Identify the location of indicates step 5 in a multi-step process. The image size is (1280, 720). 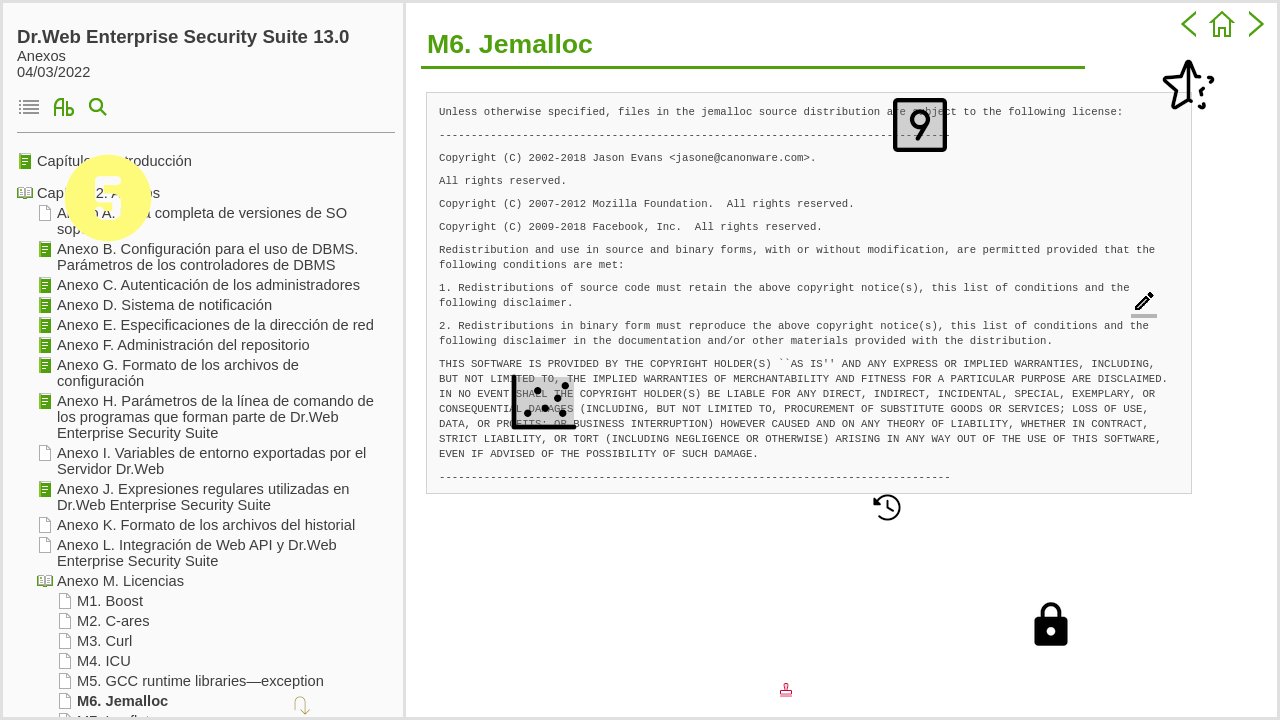
(108, 198).